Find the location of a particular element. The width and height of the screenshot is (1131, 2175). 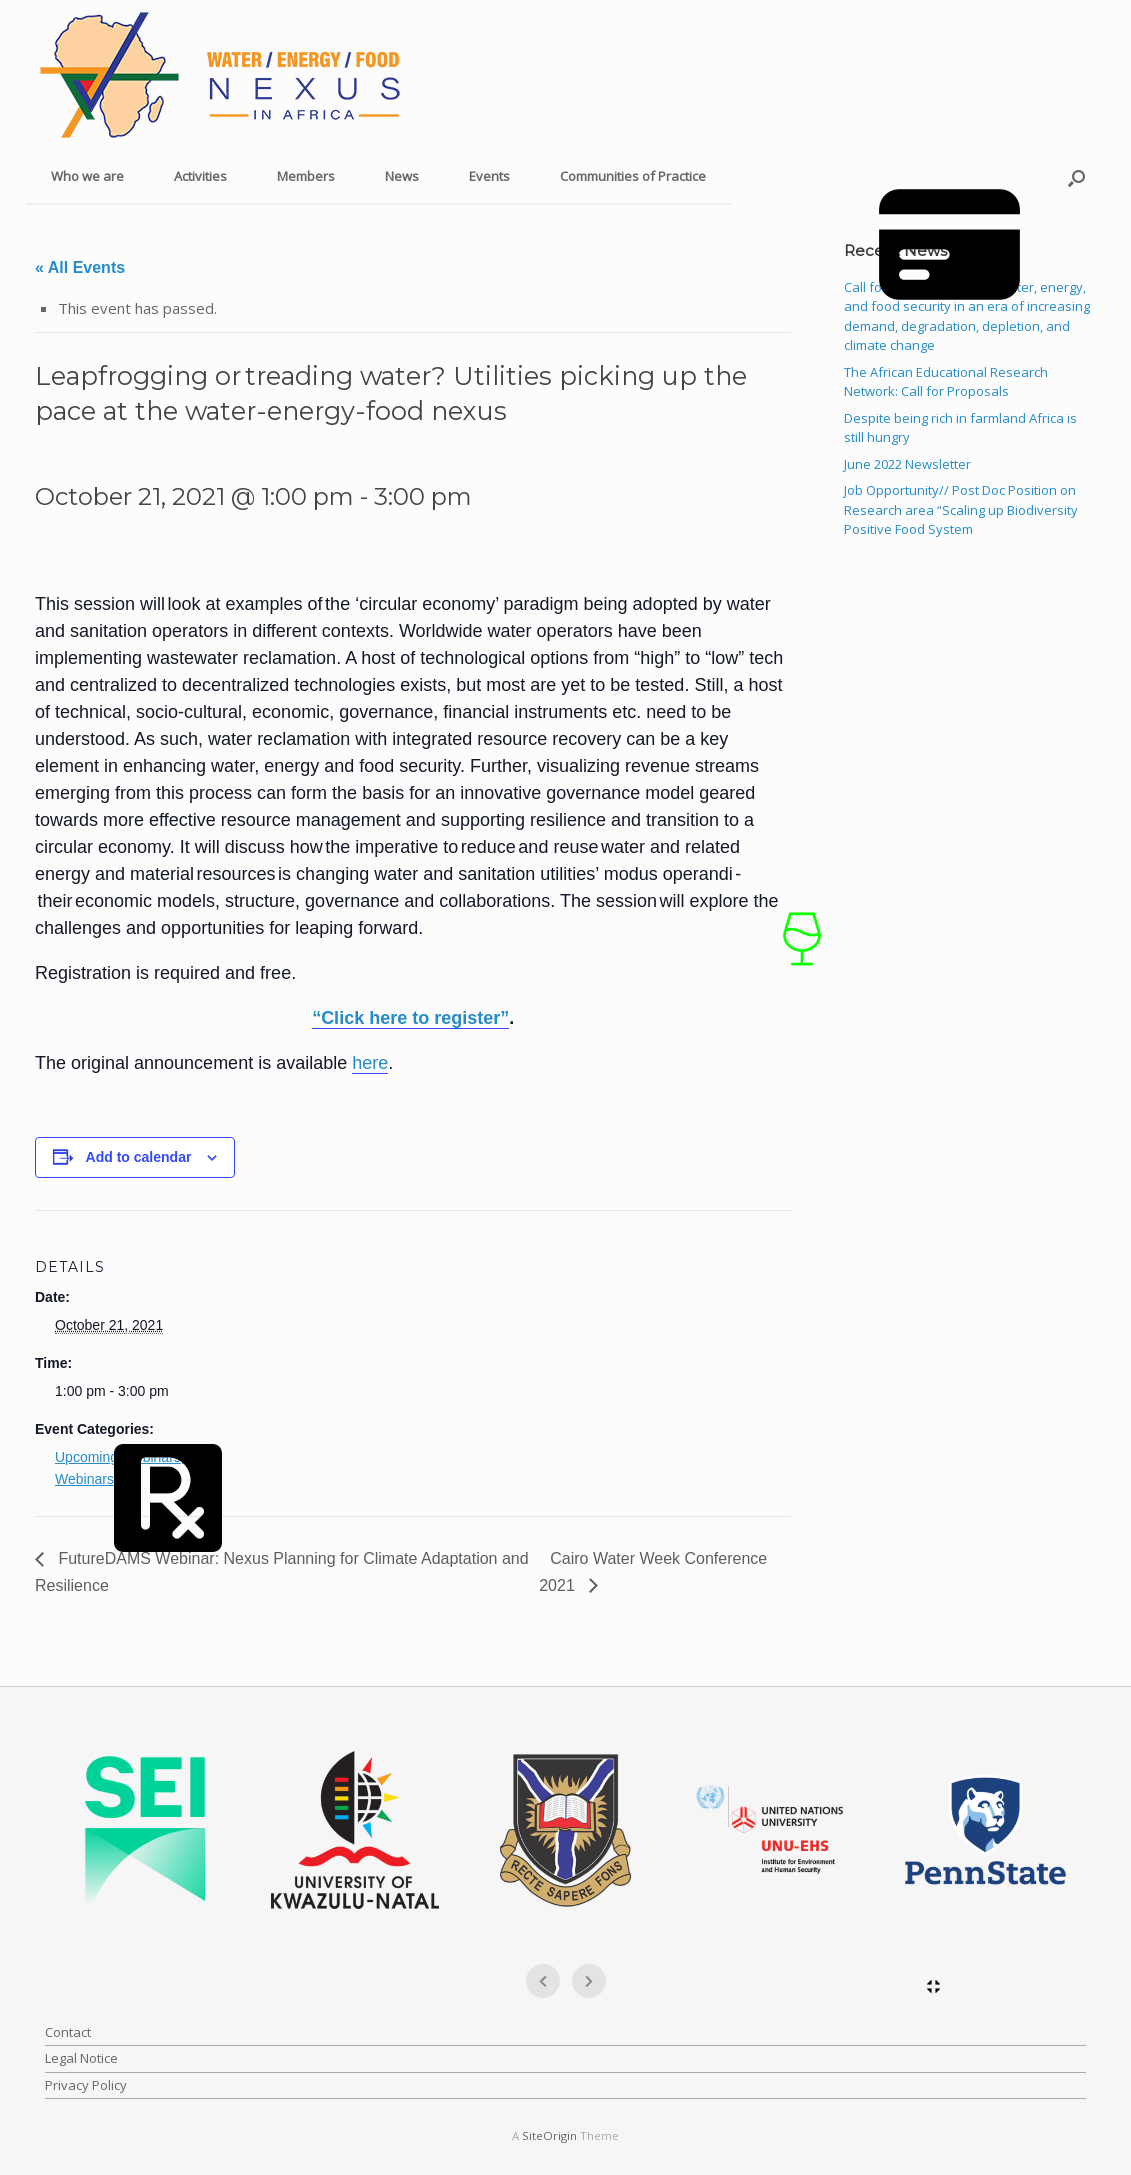

exit fullscreen mode is located at coordinates (933, 1986).